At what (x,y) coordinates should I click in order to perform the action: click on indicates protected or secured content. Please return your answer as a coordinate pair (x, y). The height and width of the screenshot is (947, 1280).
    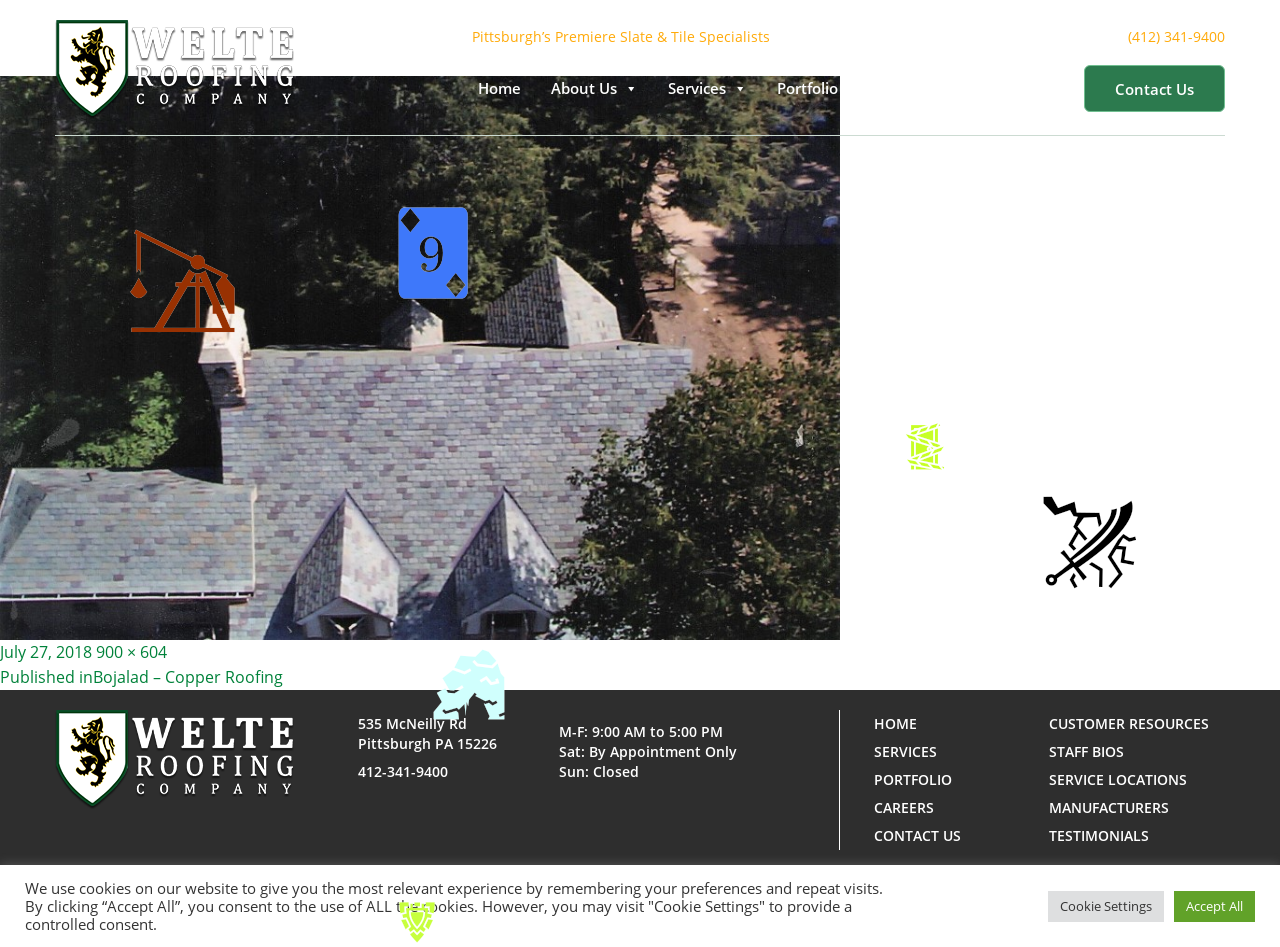
    Looking at the image, I should click on (417, 922).